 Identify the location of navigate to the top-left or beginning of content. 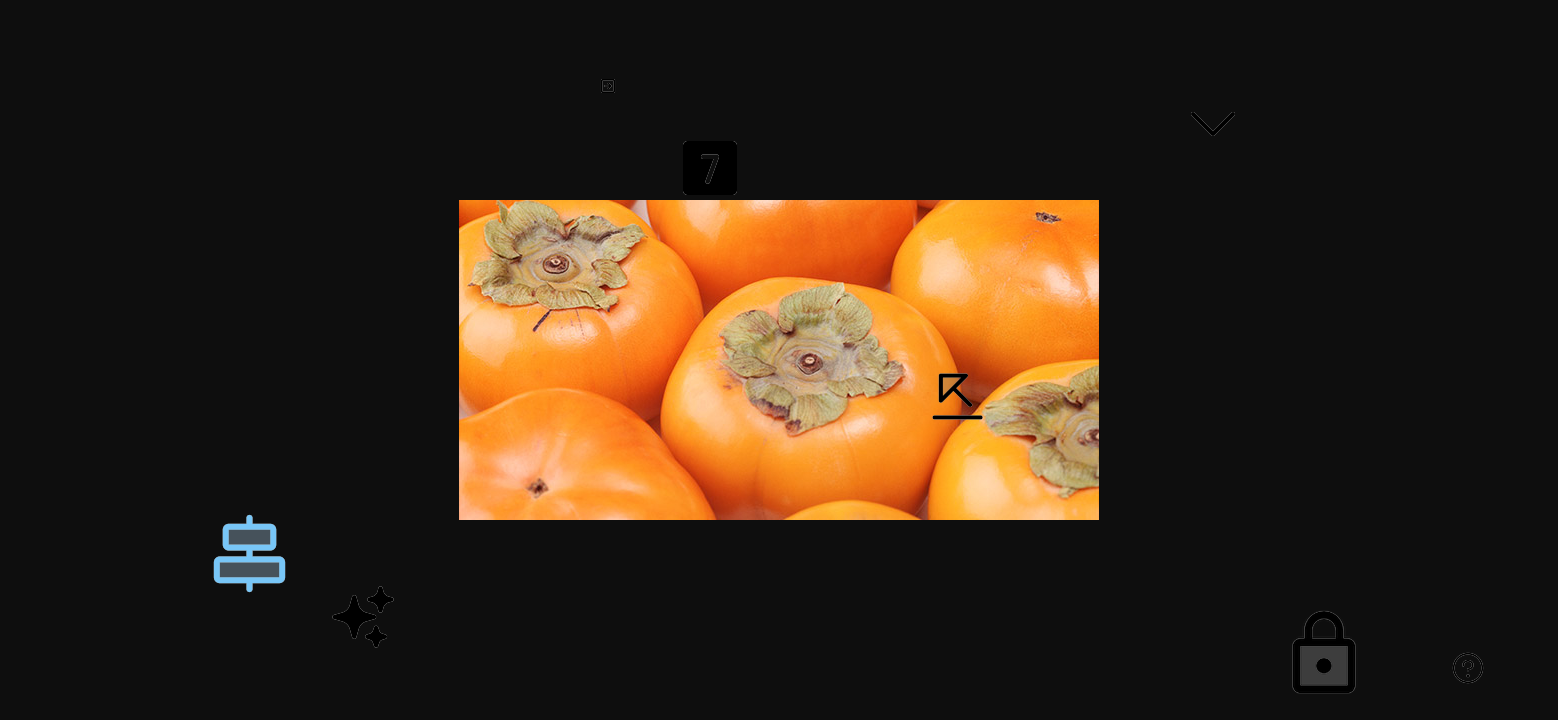
(955, 396).